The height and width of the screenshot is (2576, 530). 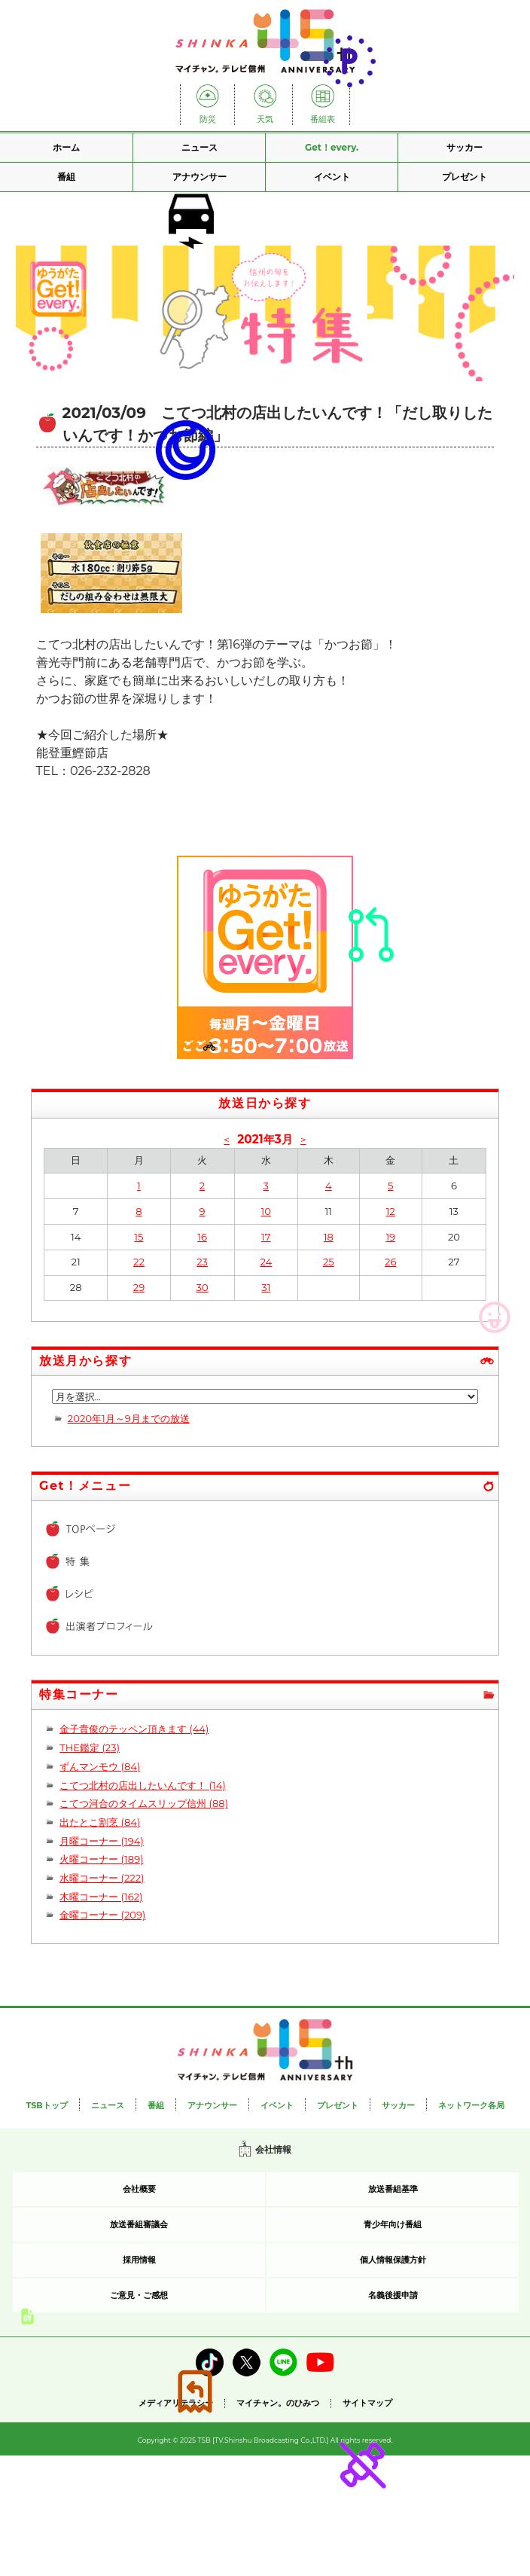 I want to click on open Cinema 4D application, so click(x=185, y=450).